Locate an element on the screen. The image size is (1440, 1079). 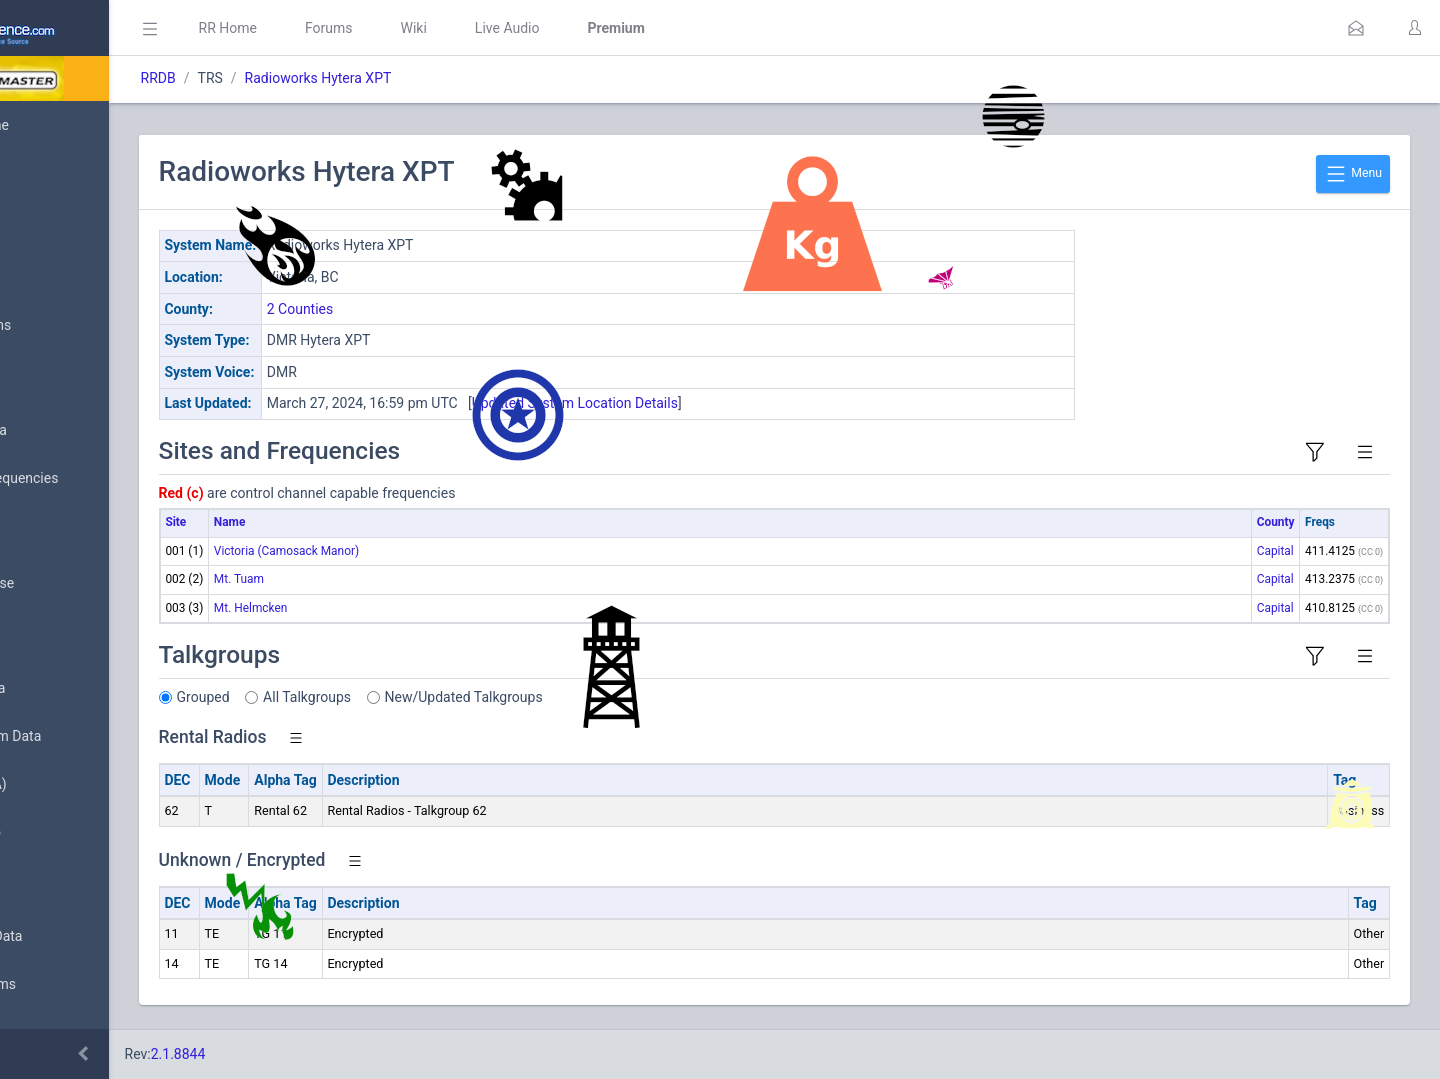
view or access lookout points on a map is located at coordinates (611, 665).